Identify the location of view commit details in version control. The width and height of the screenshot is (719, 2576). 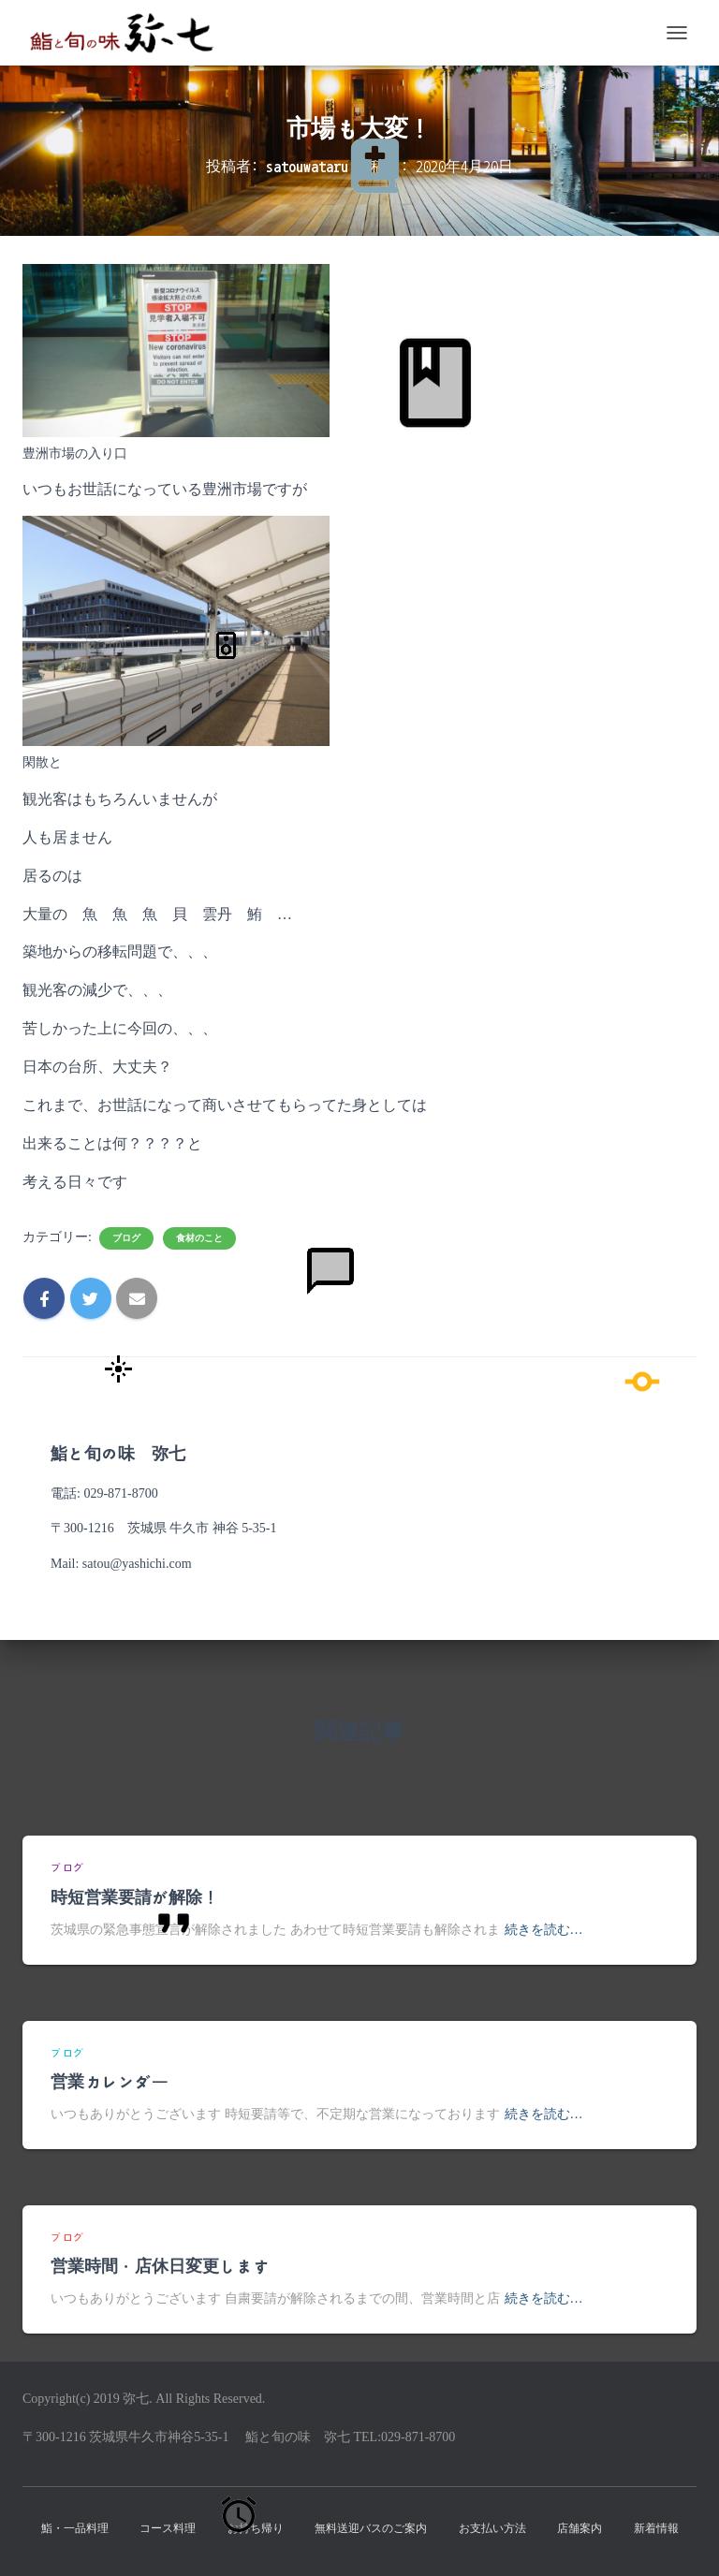
(642, 1382).